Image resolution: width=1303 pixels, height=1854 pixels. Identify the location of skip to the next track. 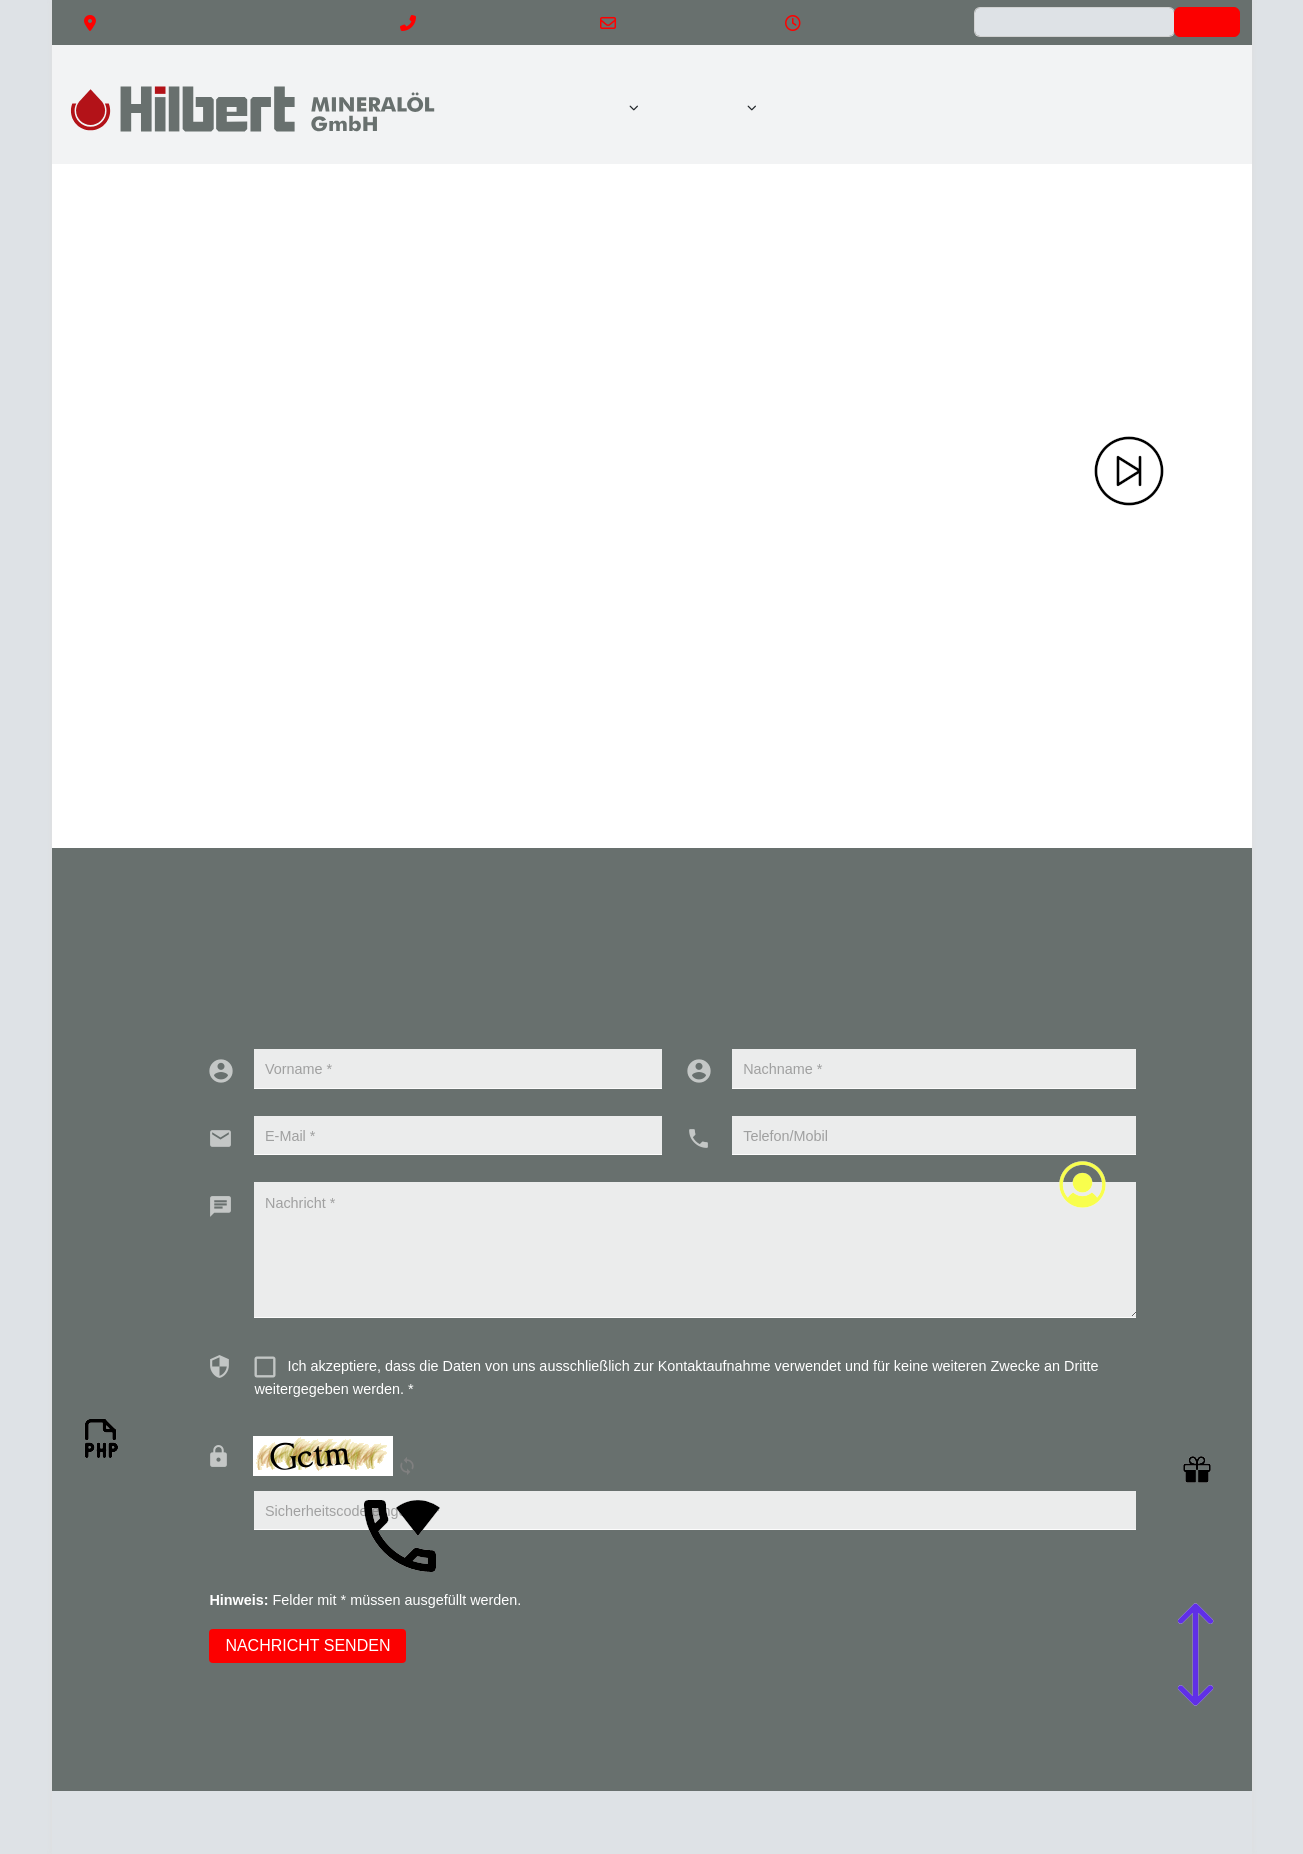
(1129, 471).